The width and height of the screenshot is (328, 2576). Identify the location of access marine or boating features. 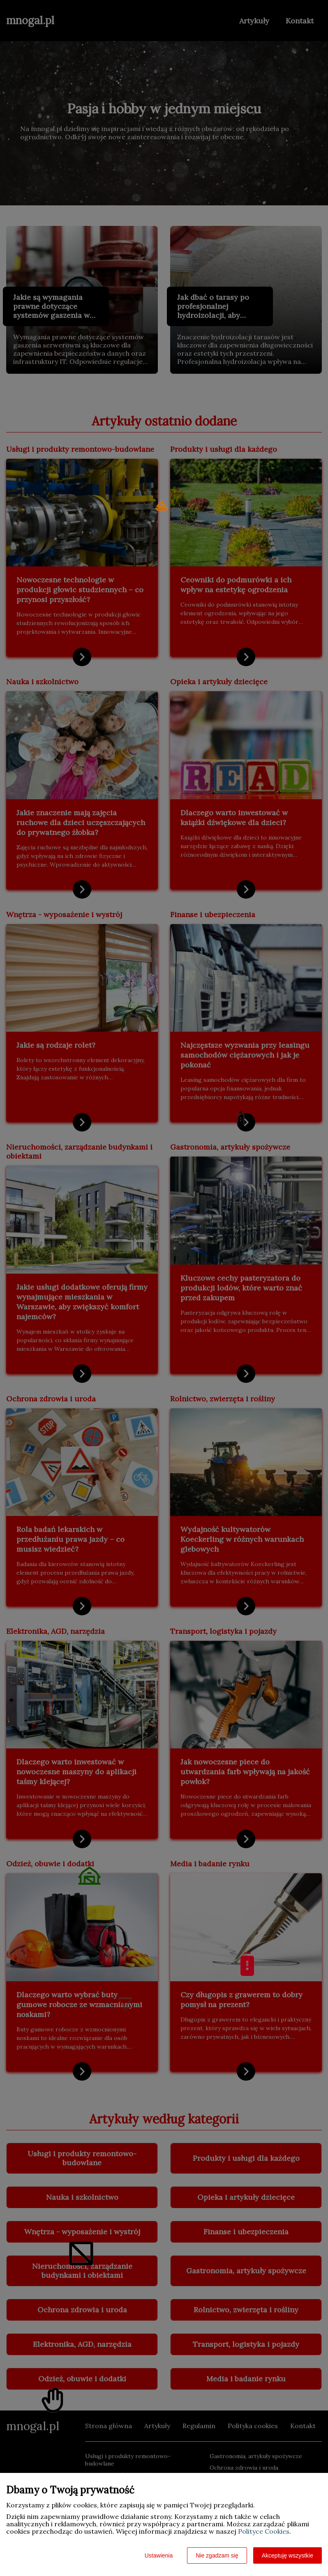
(162, 506).